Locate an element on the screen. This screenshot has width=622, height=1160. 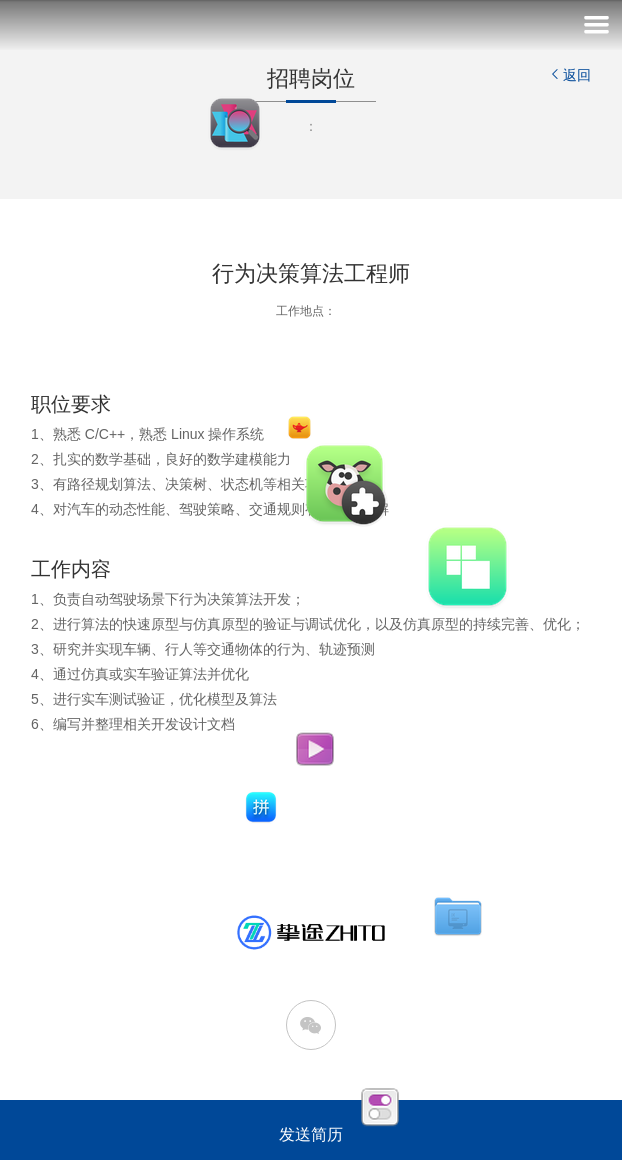
open window tiling and arrangement controls is located at coordinates (467, 566).